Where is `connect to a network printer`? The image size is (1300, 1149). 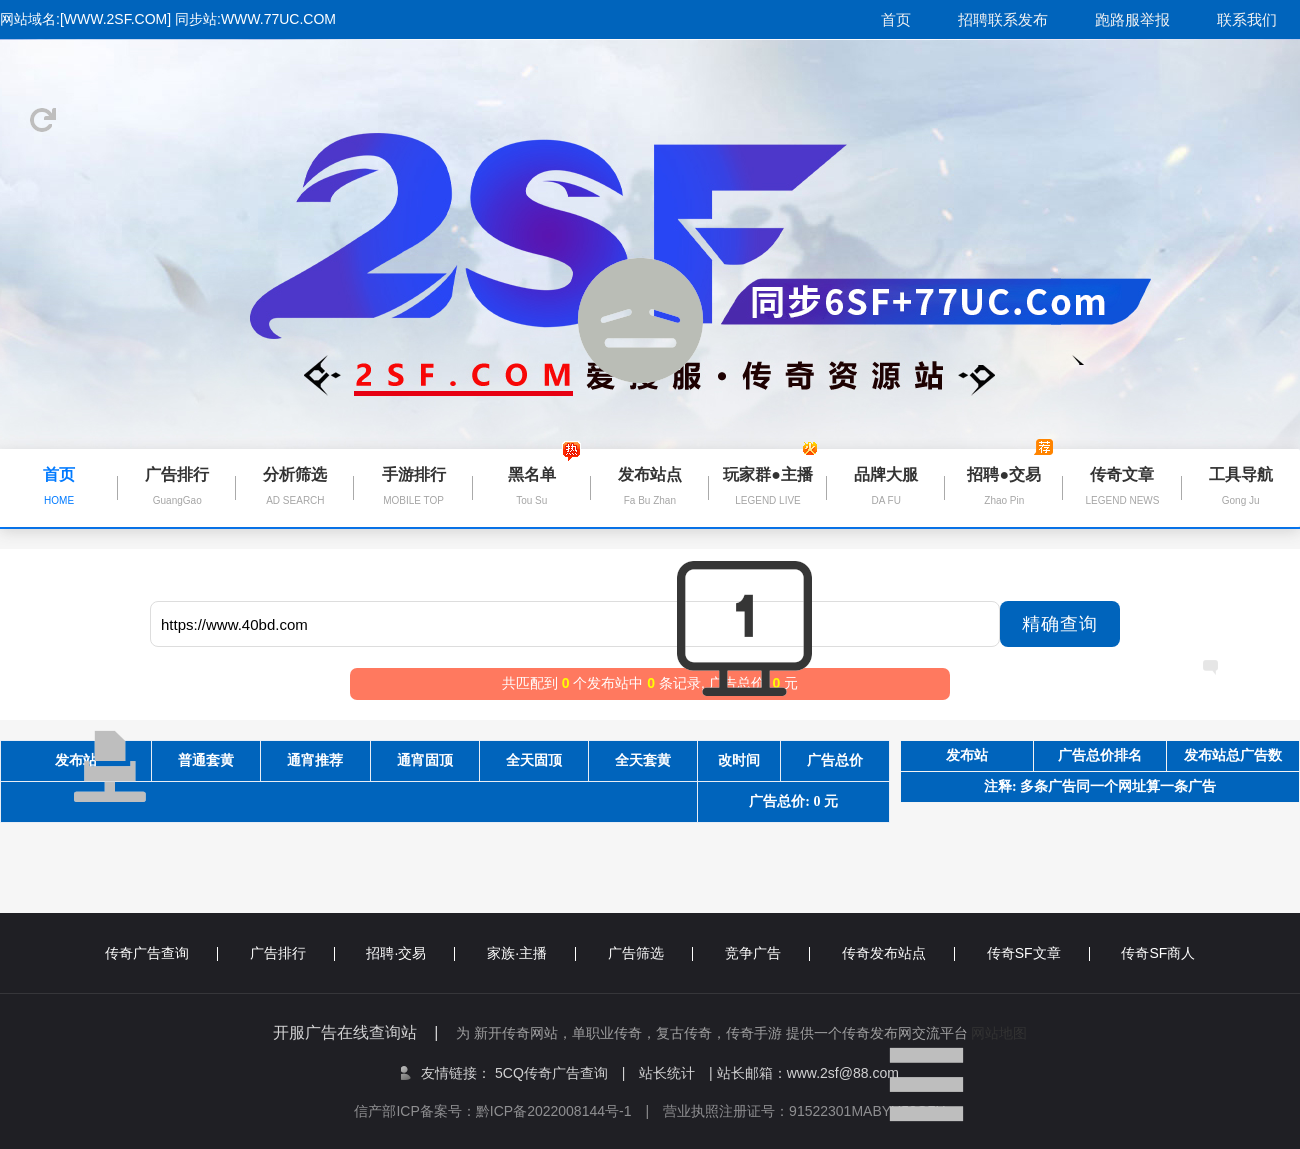
connect to a network printer is located at coordinates (115, 761).